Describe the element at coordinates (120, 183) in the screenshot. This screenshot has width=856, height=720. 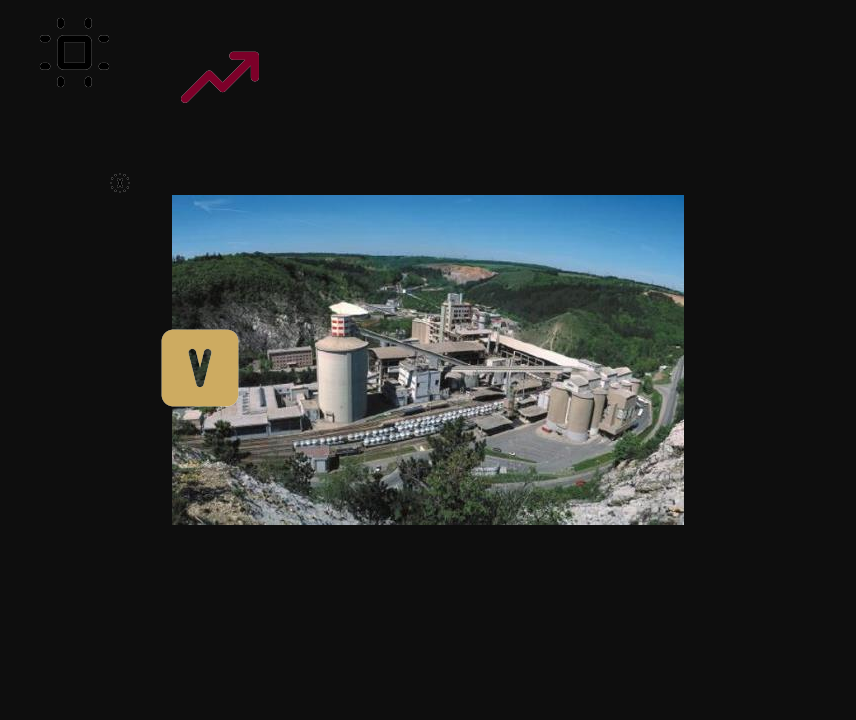
I see `pending or processing cancellation` at that location.